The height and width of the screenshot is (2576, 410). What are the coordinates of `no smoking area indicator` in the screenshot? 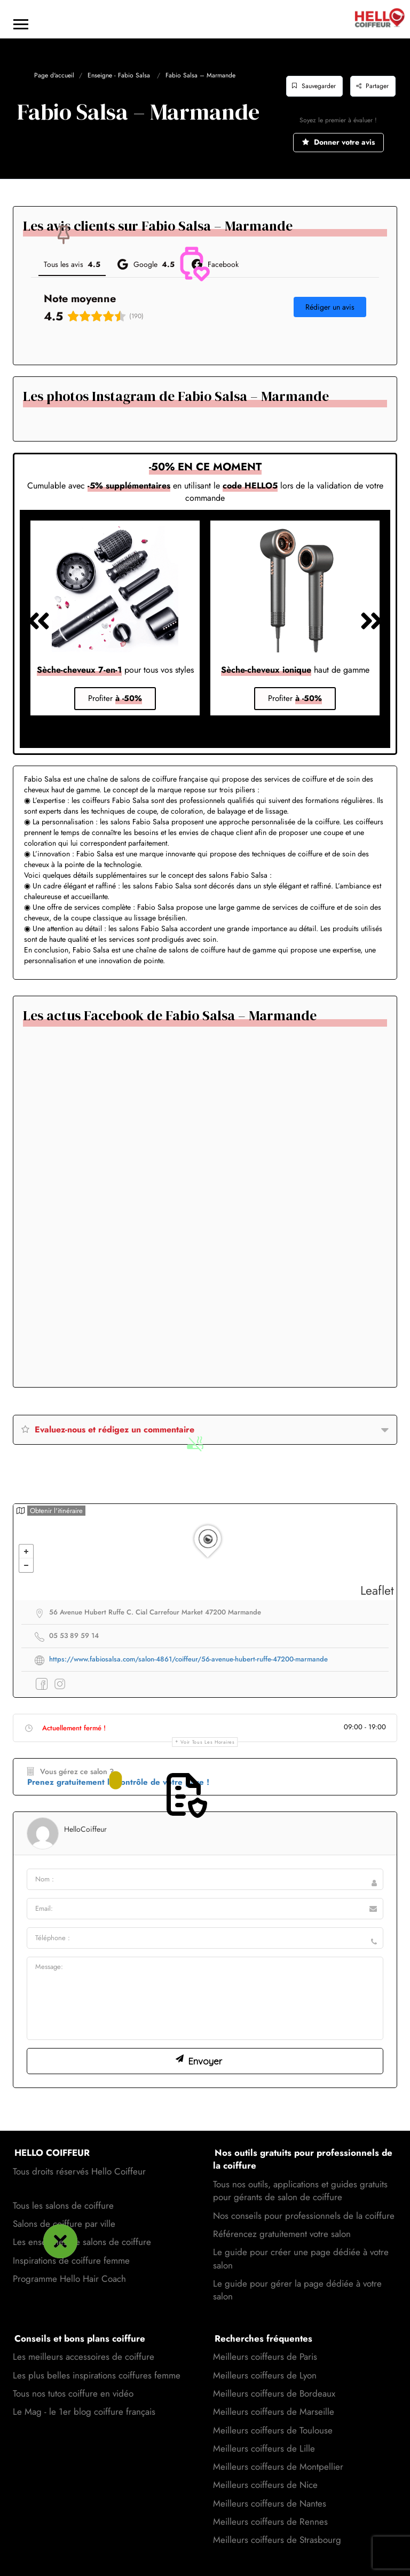 It's located at (195, 1444).